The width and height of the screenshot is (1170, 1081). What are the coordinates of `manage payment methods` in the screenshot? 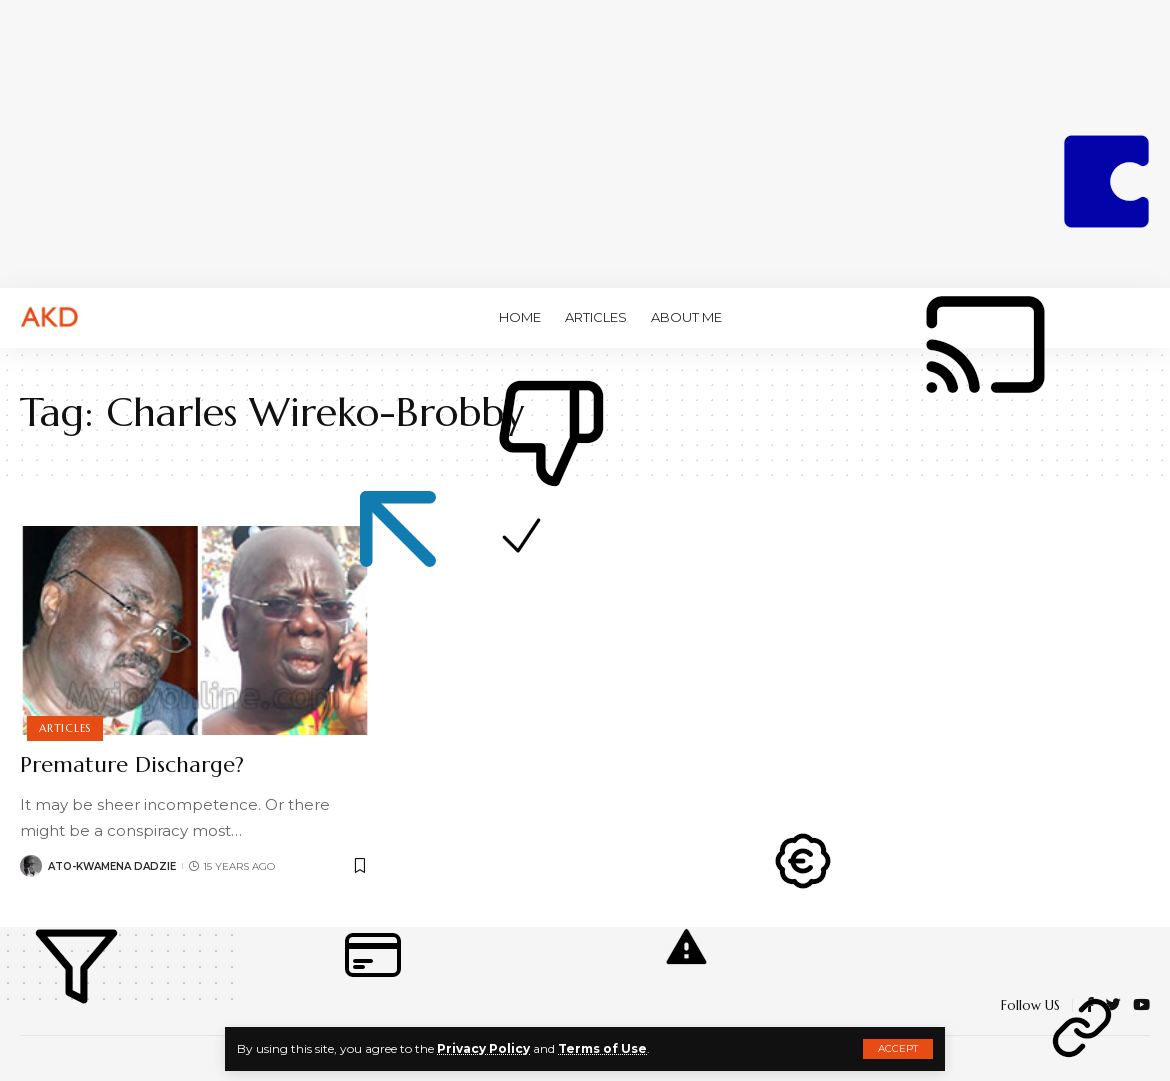 It's located at (373, 955).